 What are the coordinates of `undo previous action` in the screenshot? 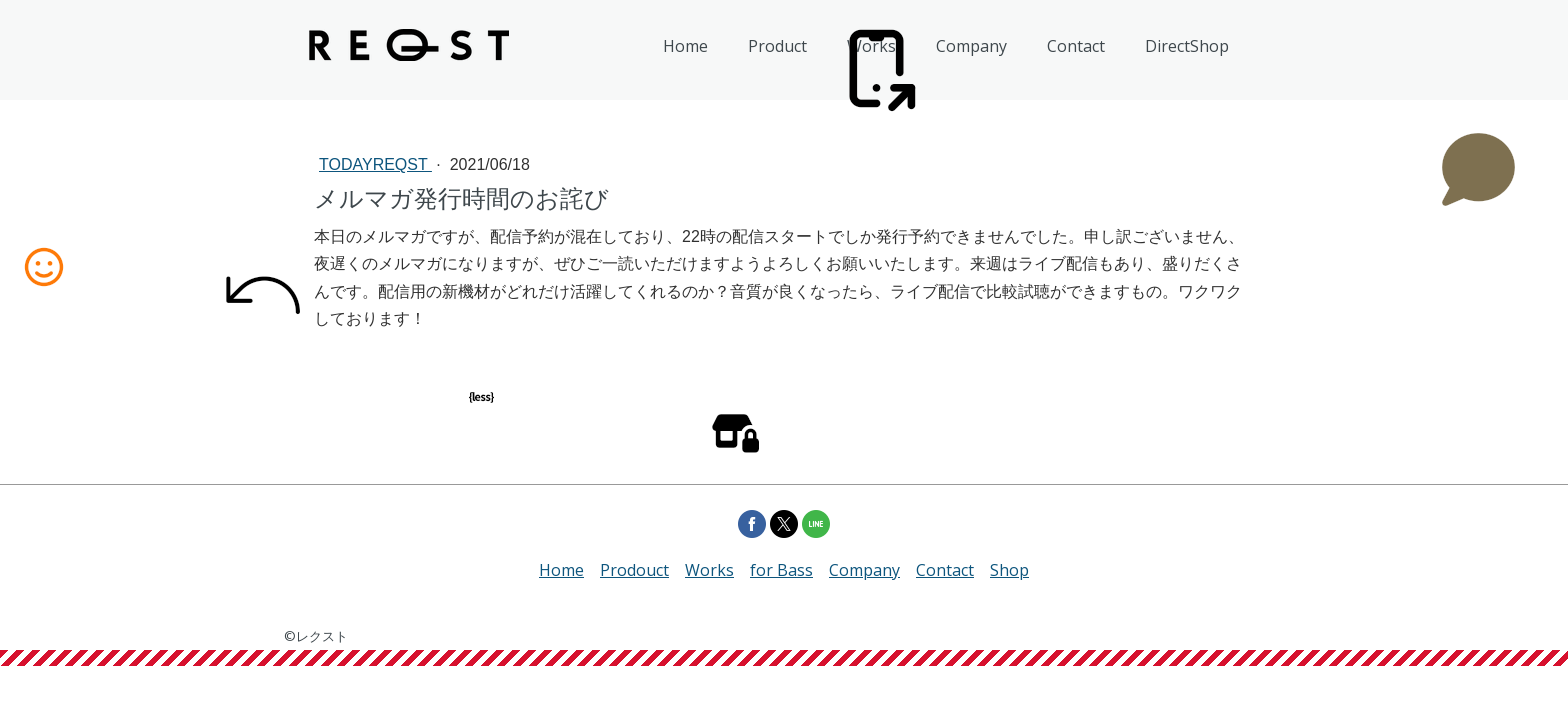 It's located at (264, 292).